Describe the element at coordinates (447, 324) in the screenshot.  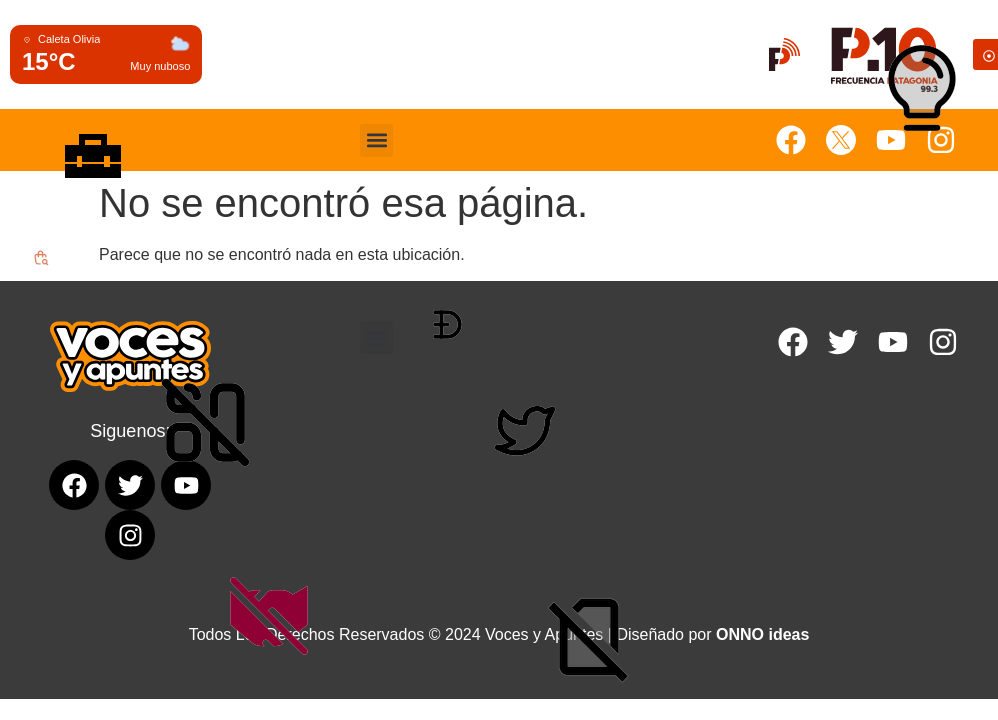
I see `view dogecoin balance or wallet` at that location.